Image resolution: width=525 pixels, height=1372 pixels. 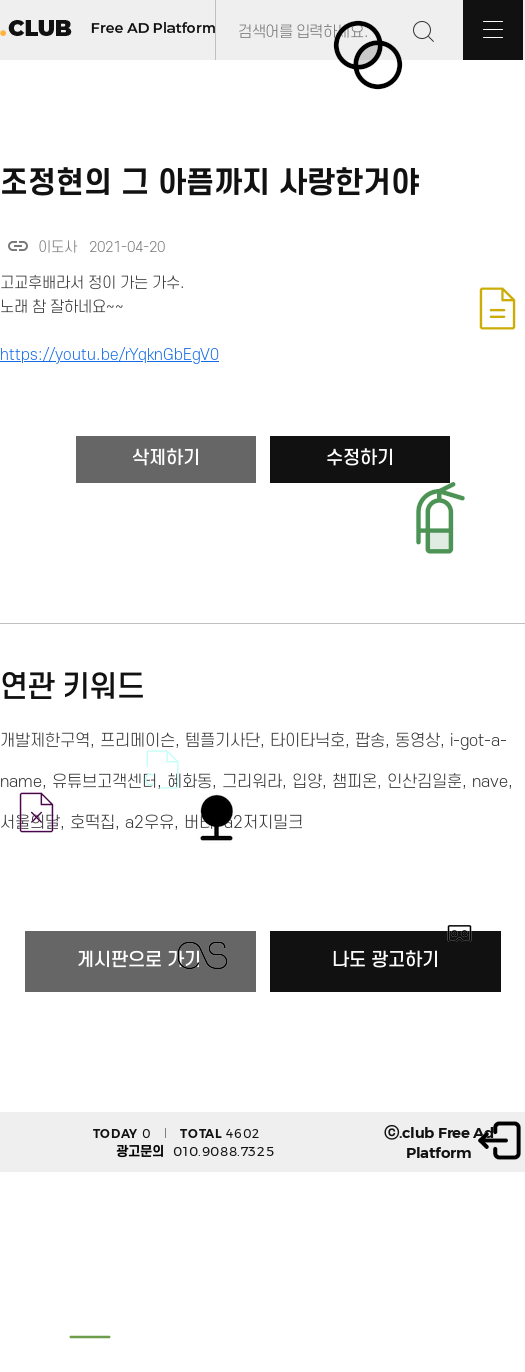 I want to click on view document or text file, so click(x=497, y=308).